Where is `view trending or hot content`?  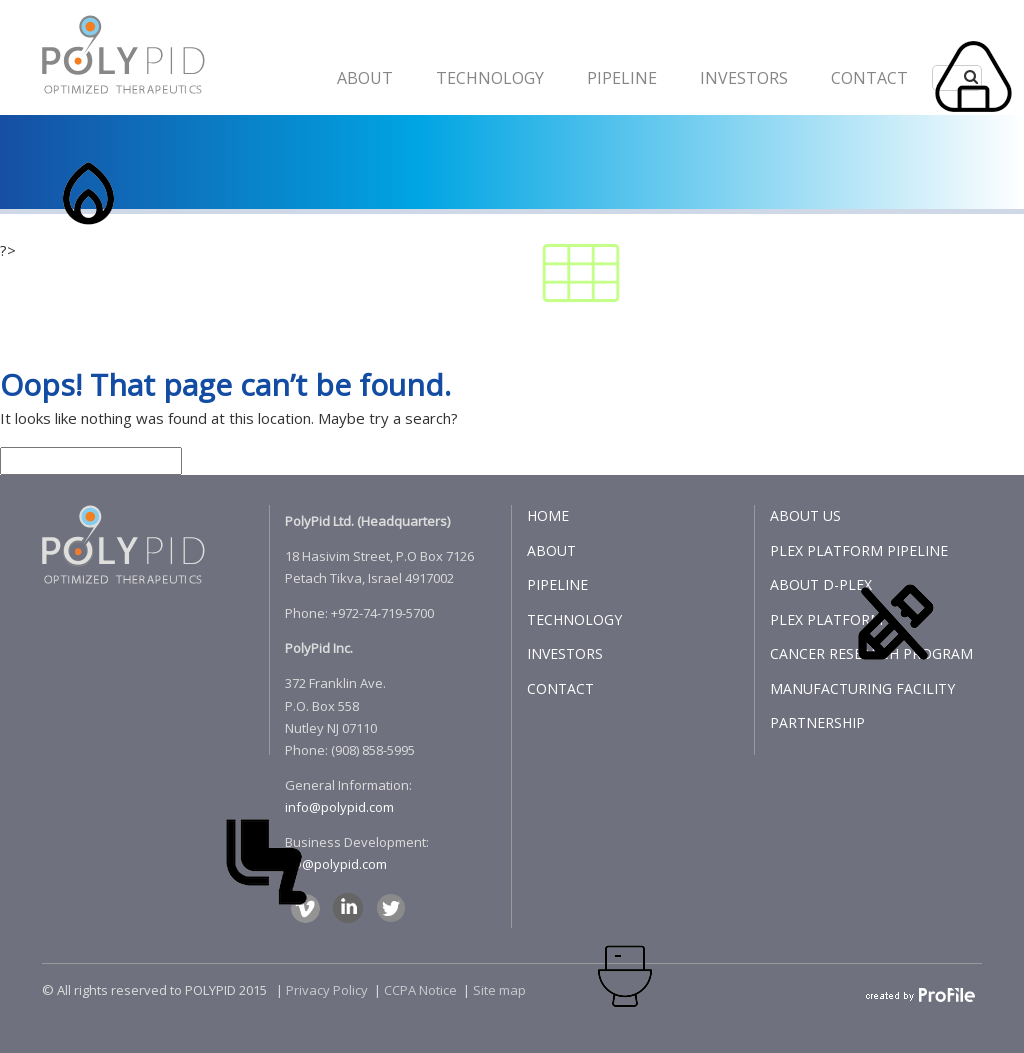
view trending or hot content is located at coordinates (88, 194).